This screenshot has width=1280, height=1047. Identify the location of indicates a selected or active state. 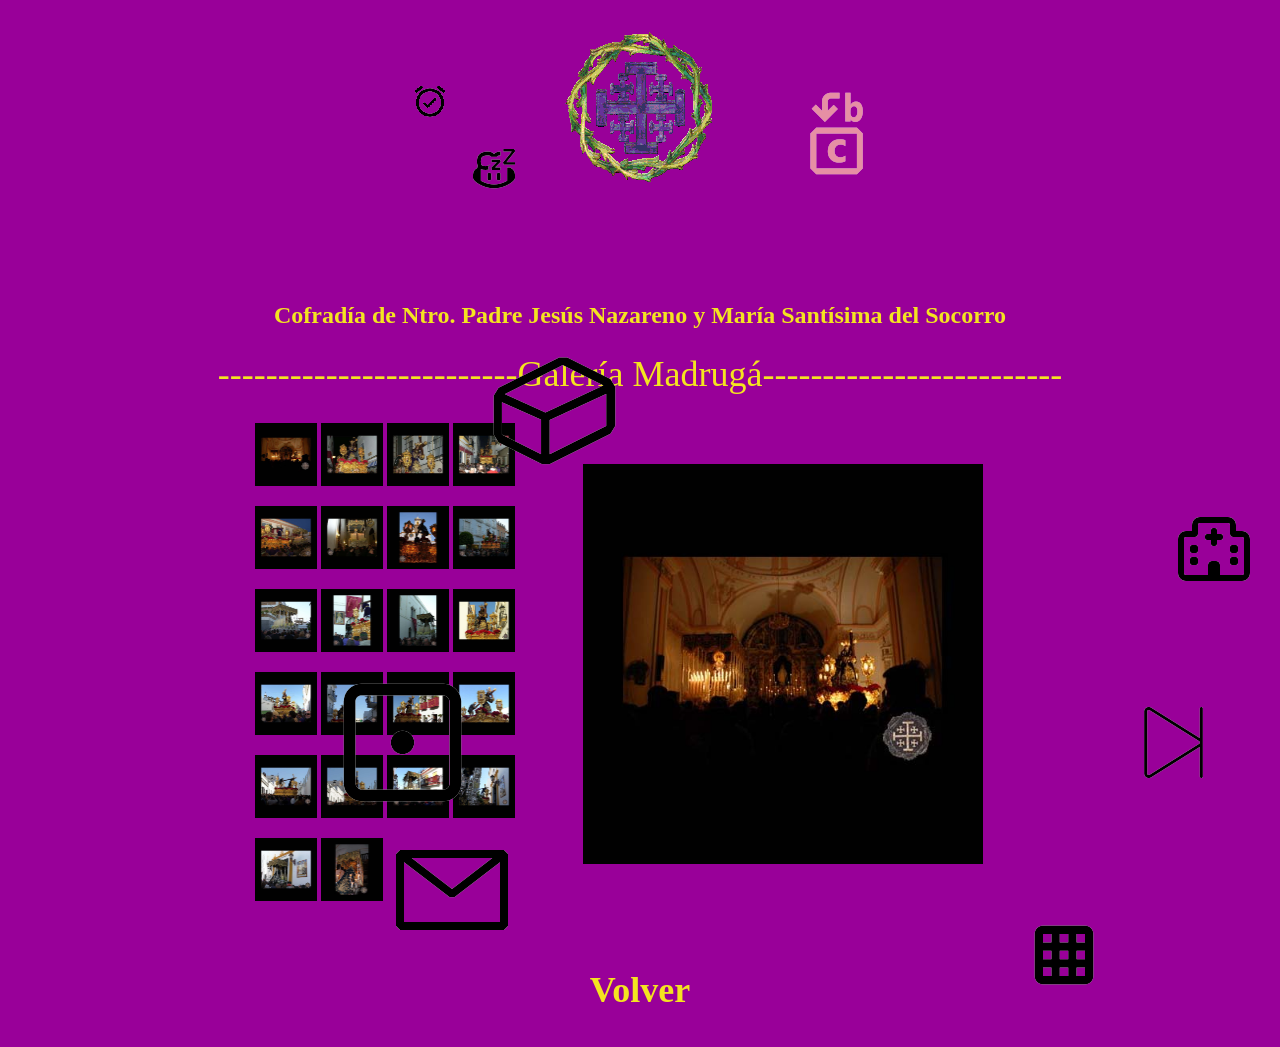
(402, 742).